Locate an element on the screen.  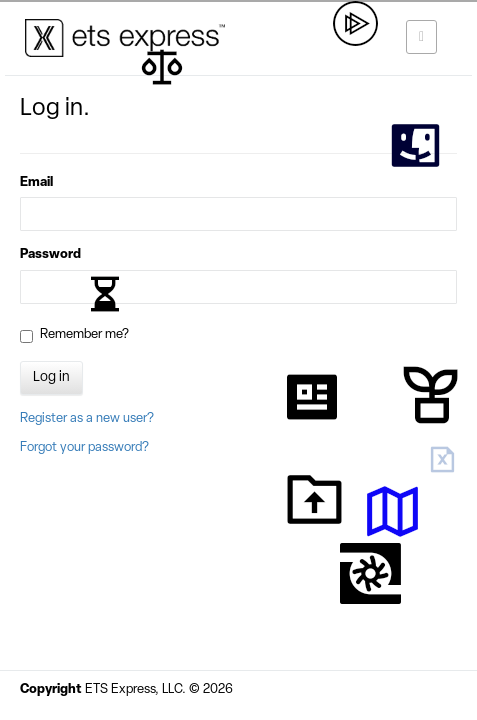
turbo build system logo is located at coordinates (370, 573).